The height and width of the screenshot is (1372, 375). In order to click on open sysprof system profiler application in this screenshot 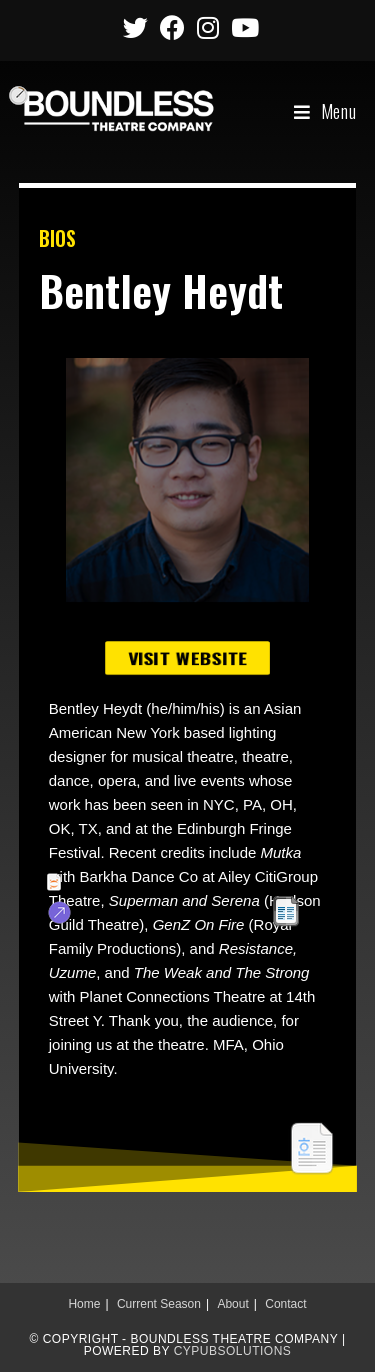, I will do `click(18, 95)`.